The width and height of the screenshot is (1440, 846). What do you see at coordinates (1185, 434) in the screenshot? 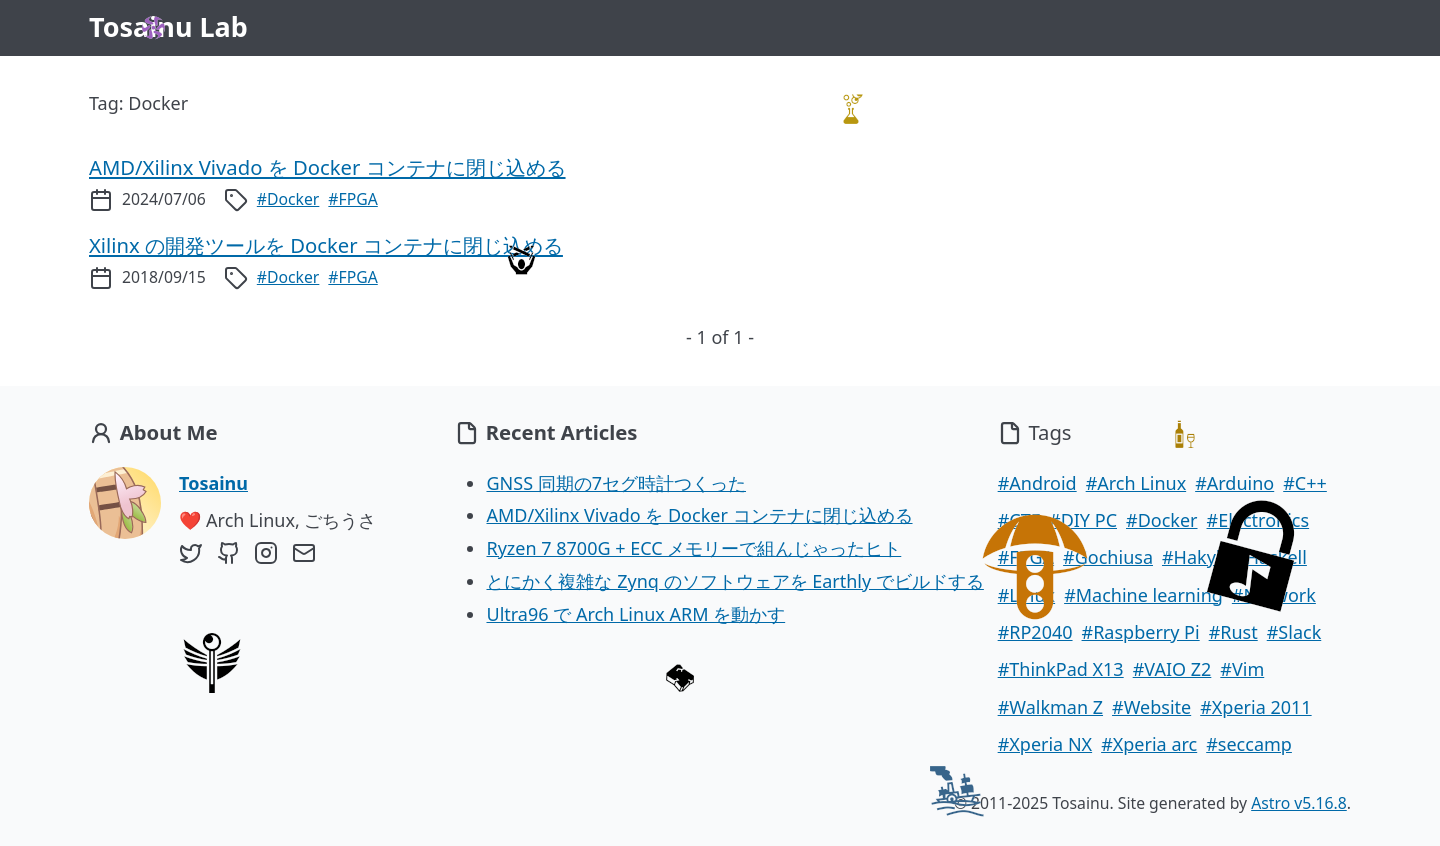
I see `browse wine selection or beverage menu` at bounding box center [1185, 434].